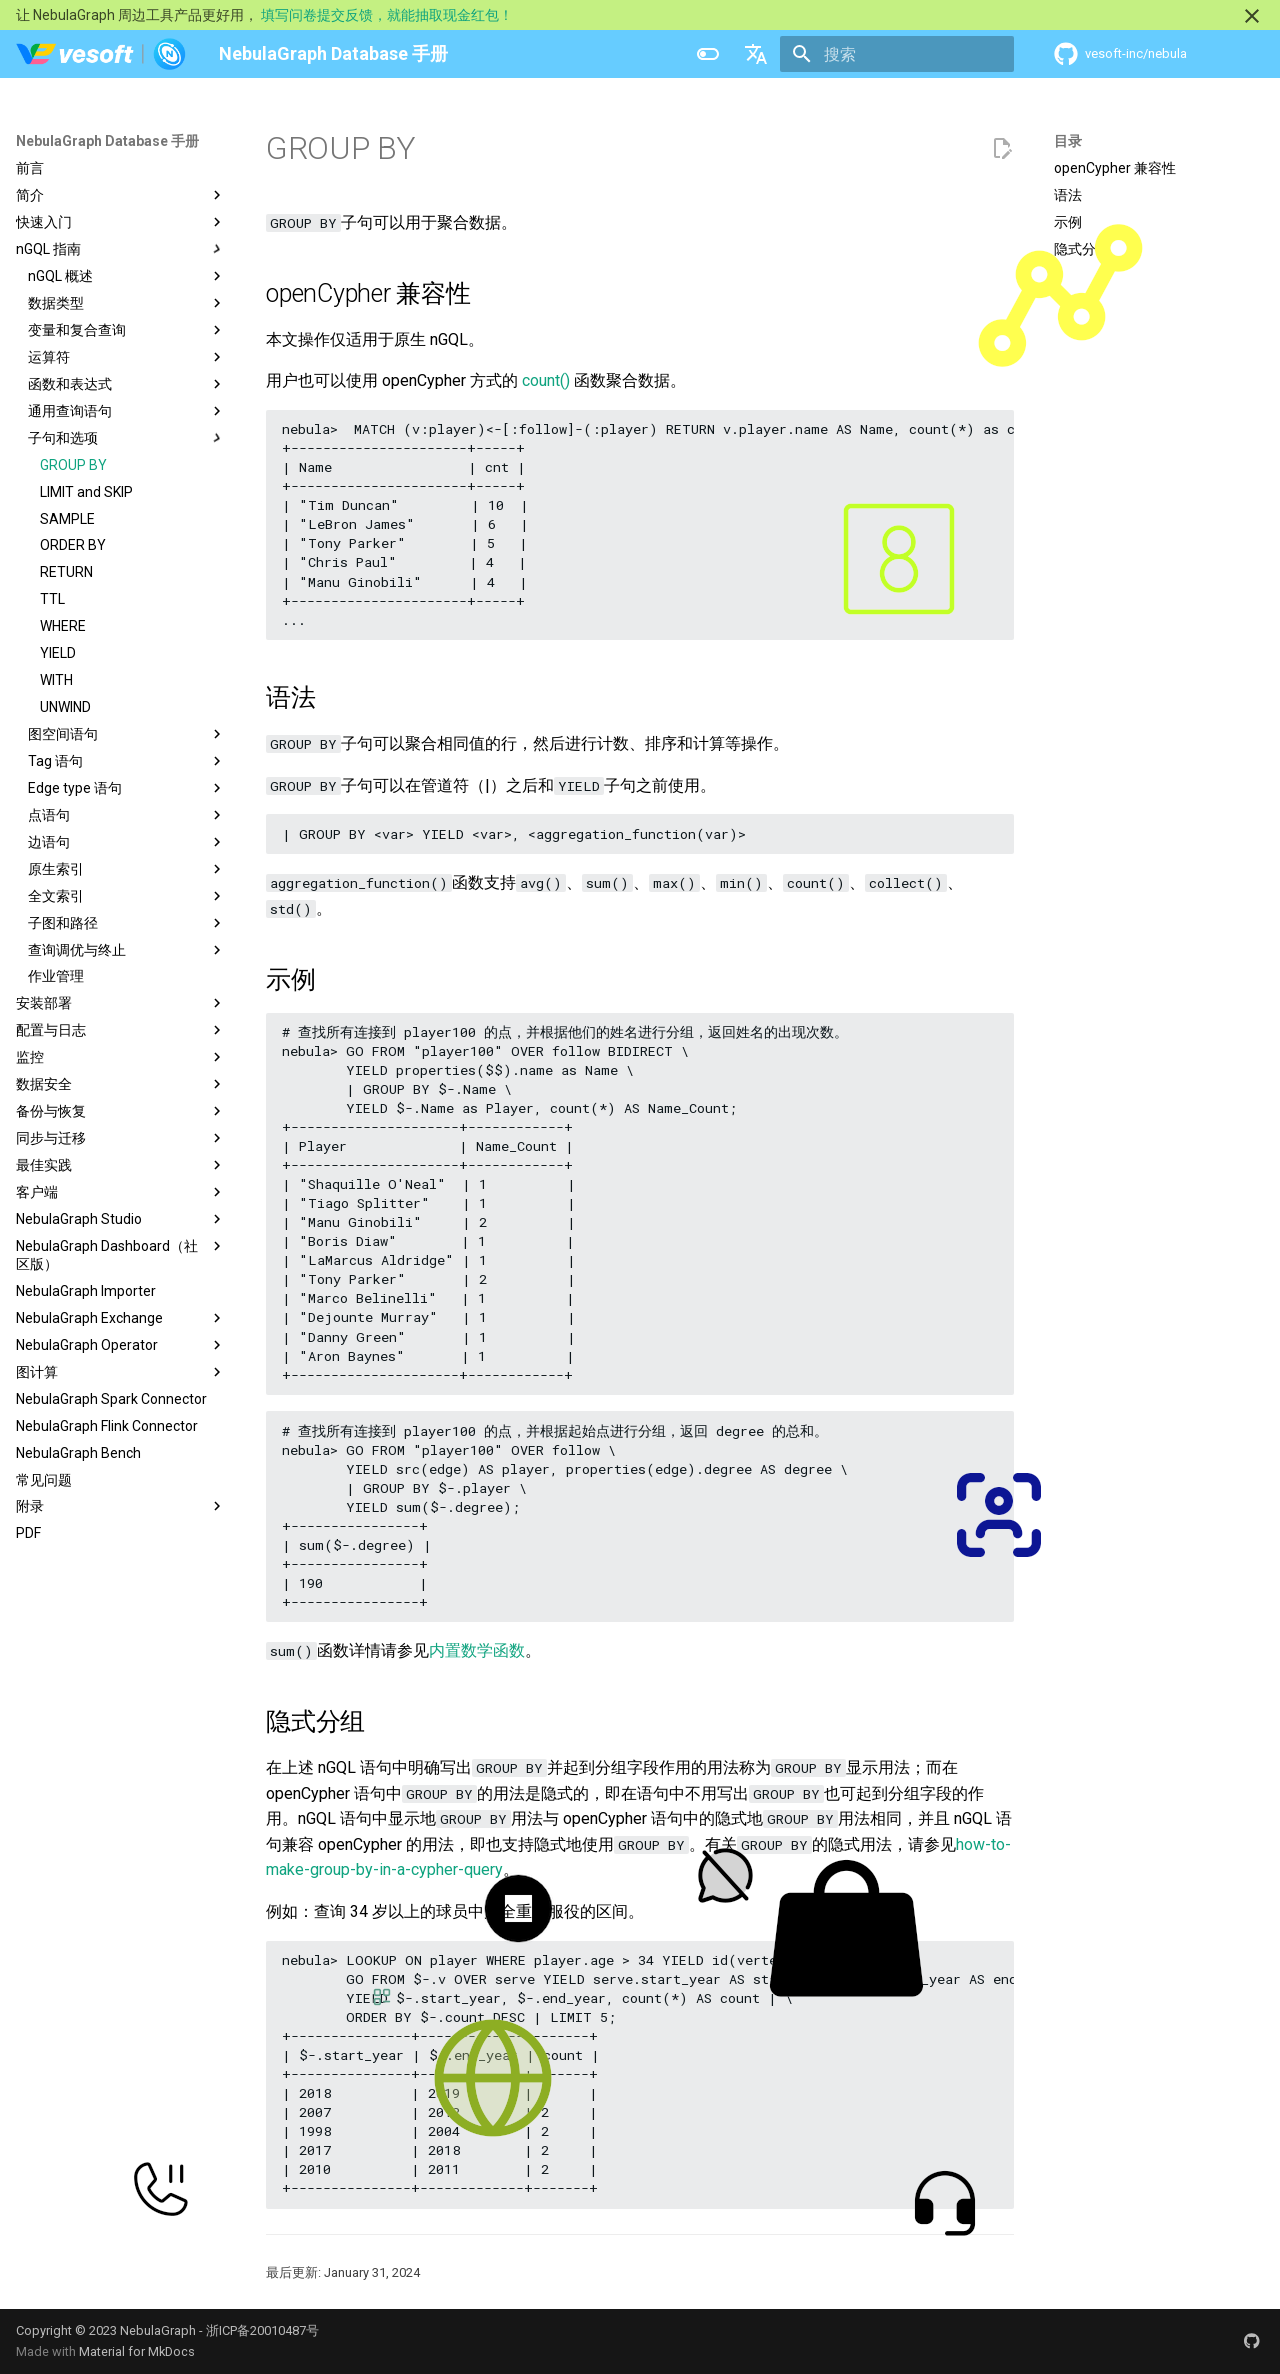  I want to click on view connected data points or nodes, so click(1060, 295).